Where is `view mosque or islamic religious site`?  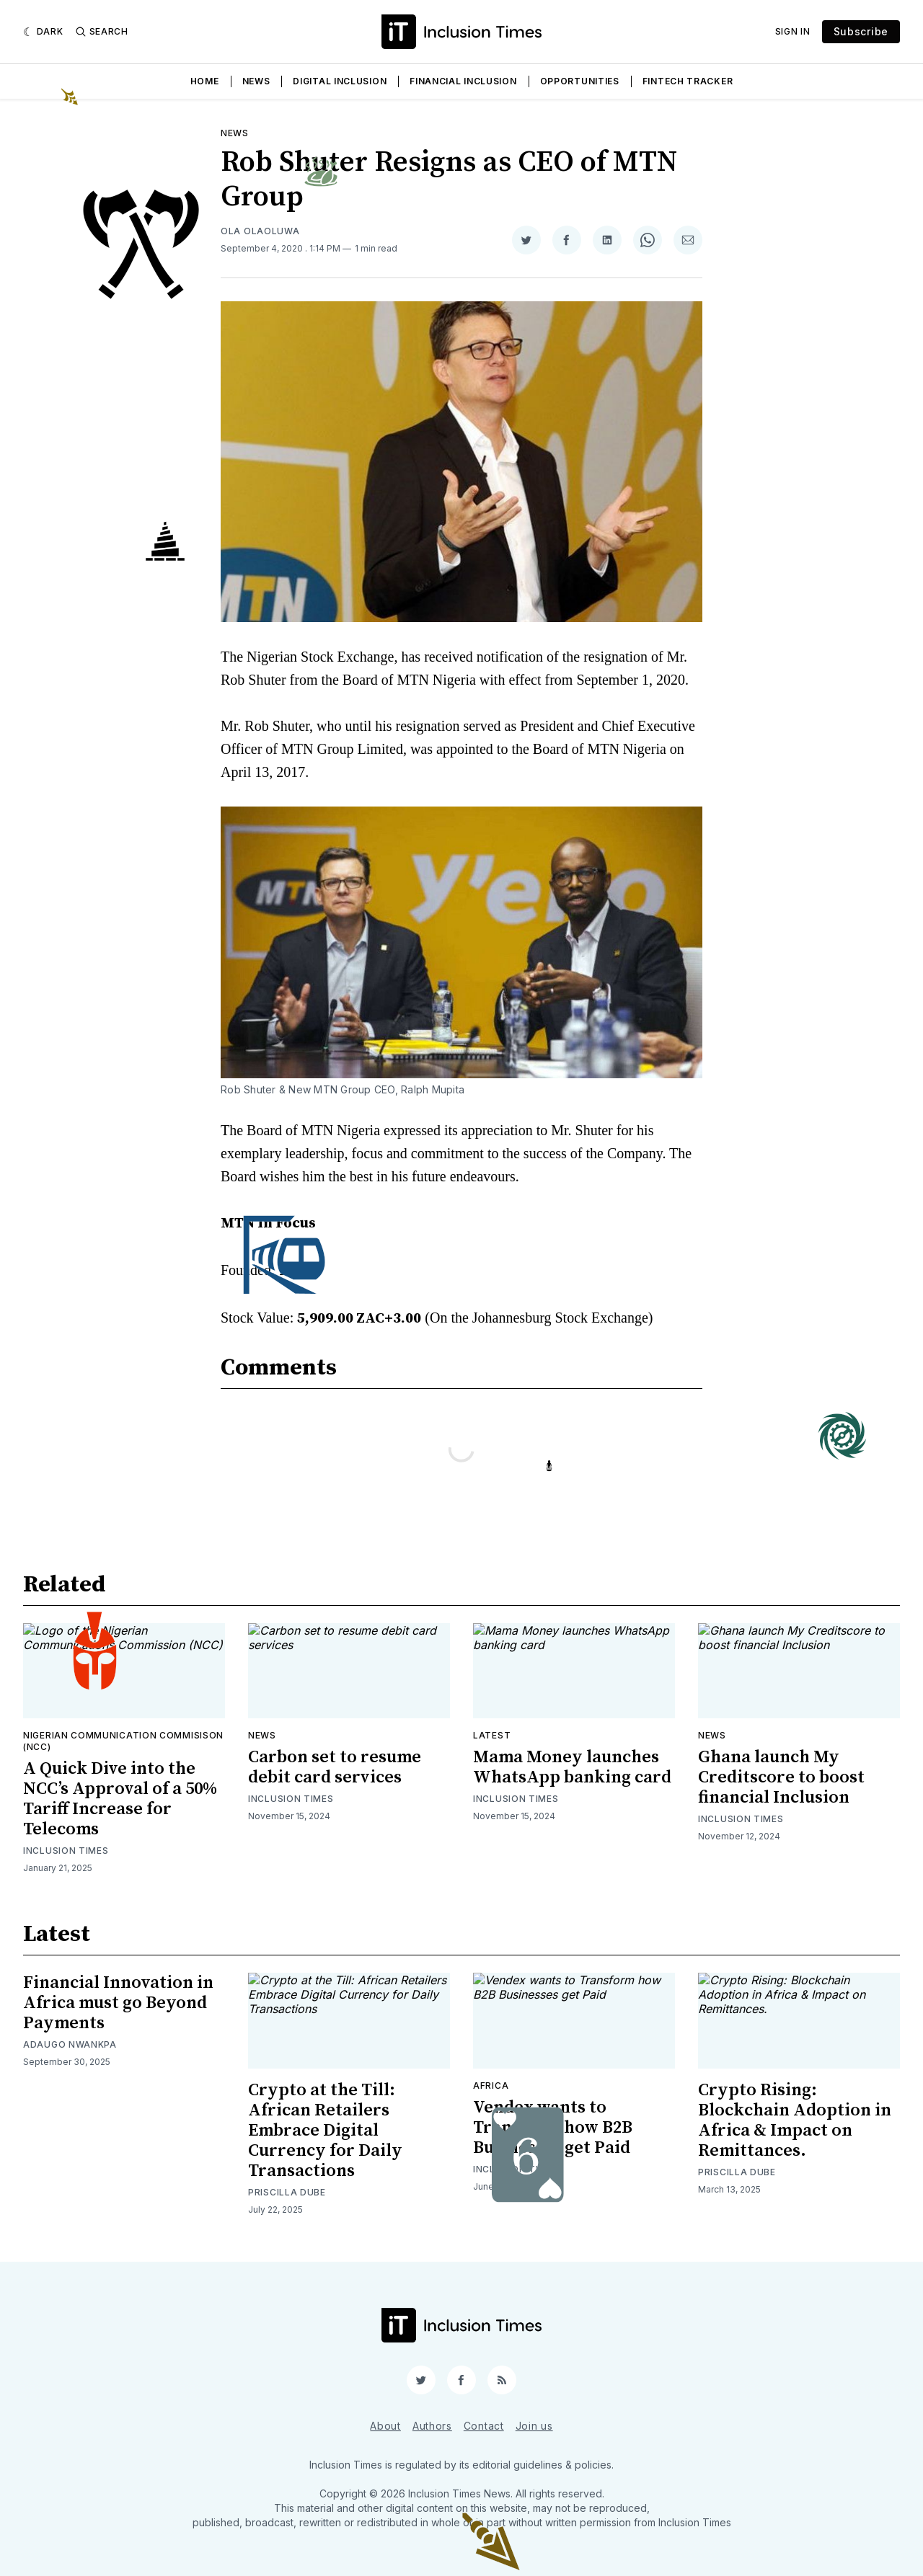 view mosque or islamic religious site is located at coordinates (165, 540).